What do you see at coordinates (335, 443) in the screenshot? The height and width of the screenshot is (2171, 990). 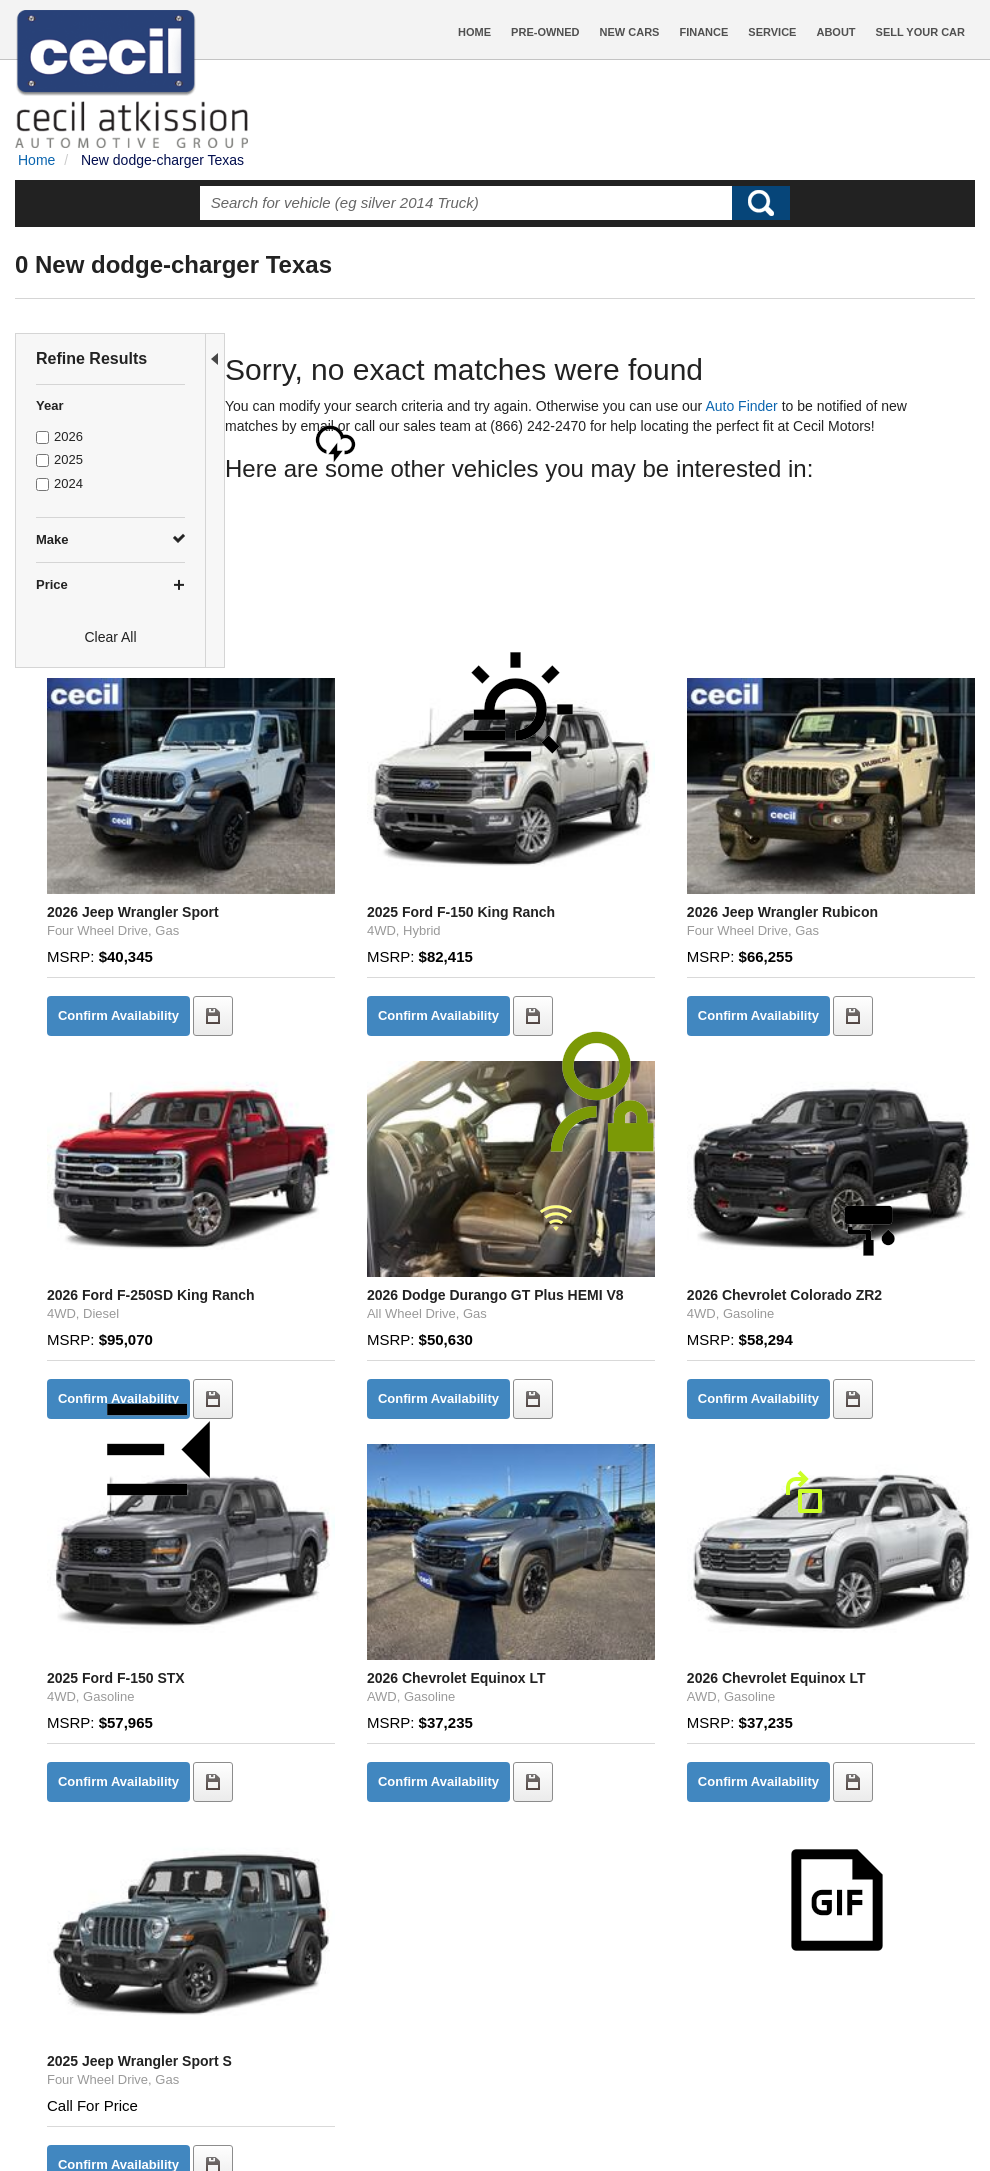 I see `indicates thunderstorm weather conditions` at bounding box center [335, 443].